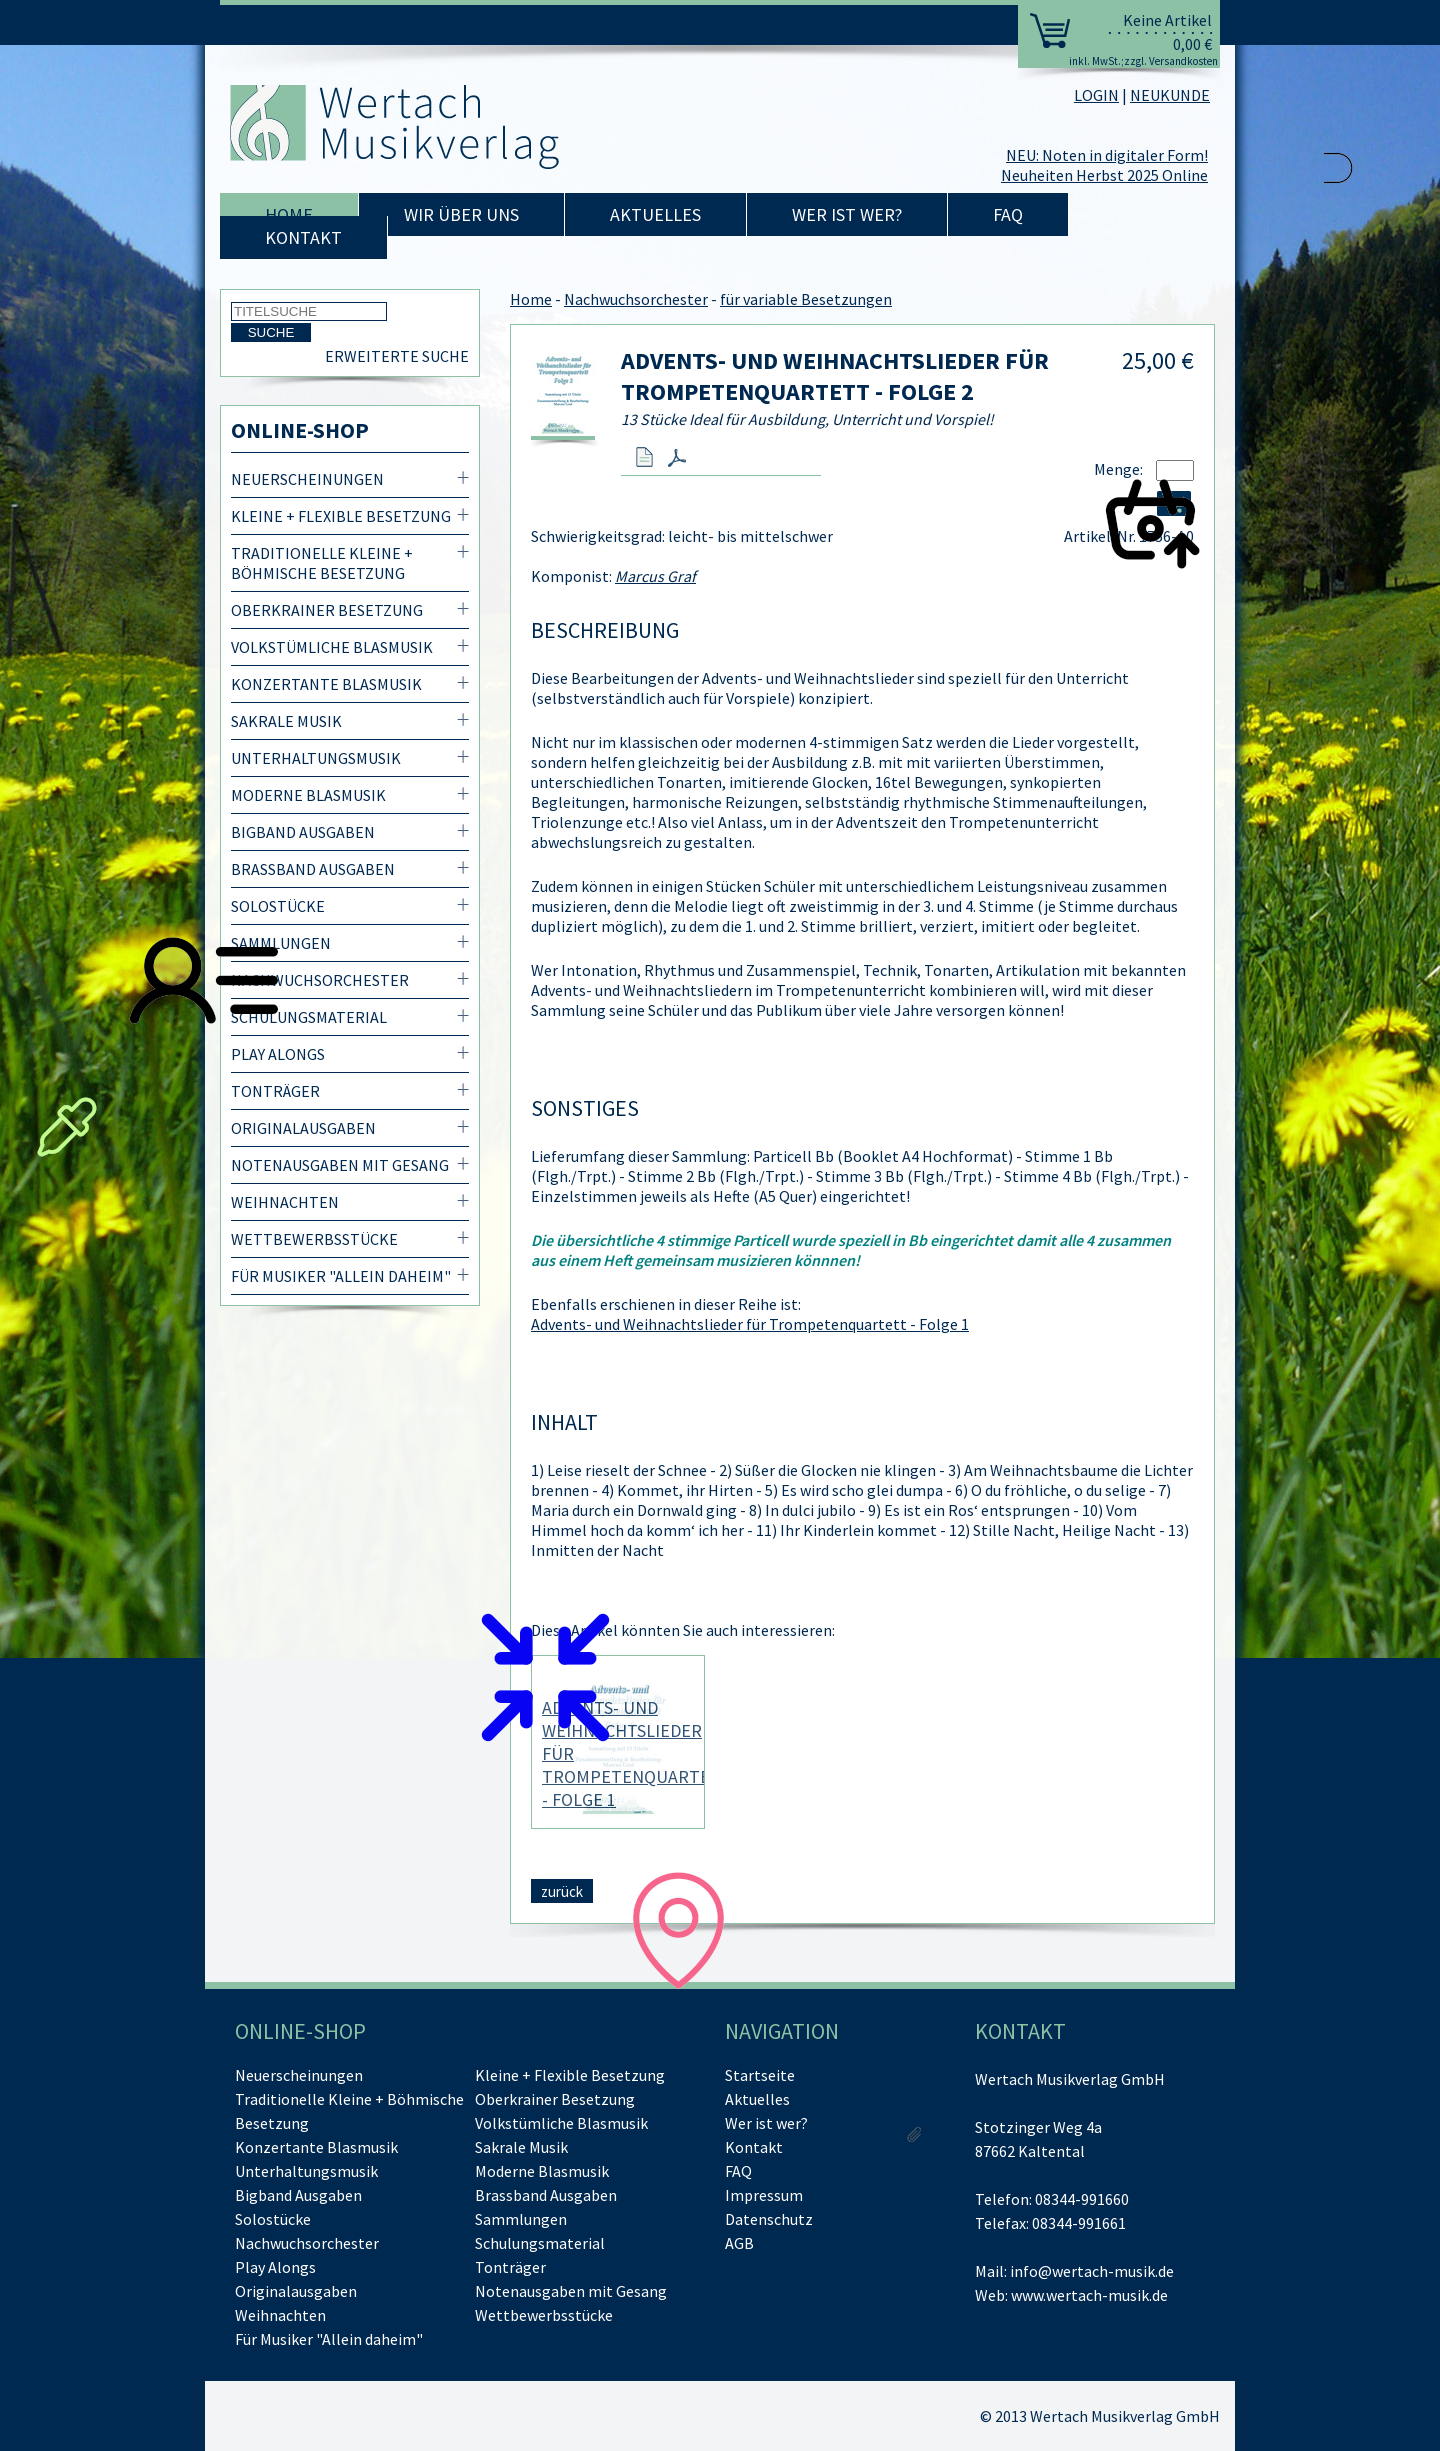 This screenshot has width=1440, height=2451. I want to click on pick a color from the screen, so click(67, 1127).